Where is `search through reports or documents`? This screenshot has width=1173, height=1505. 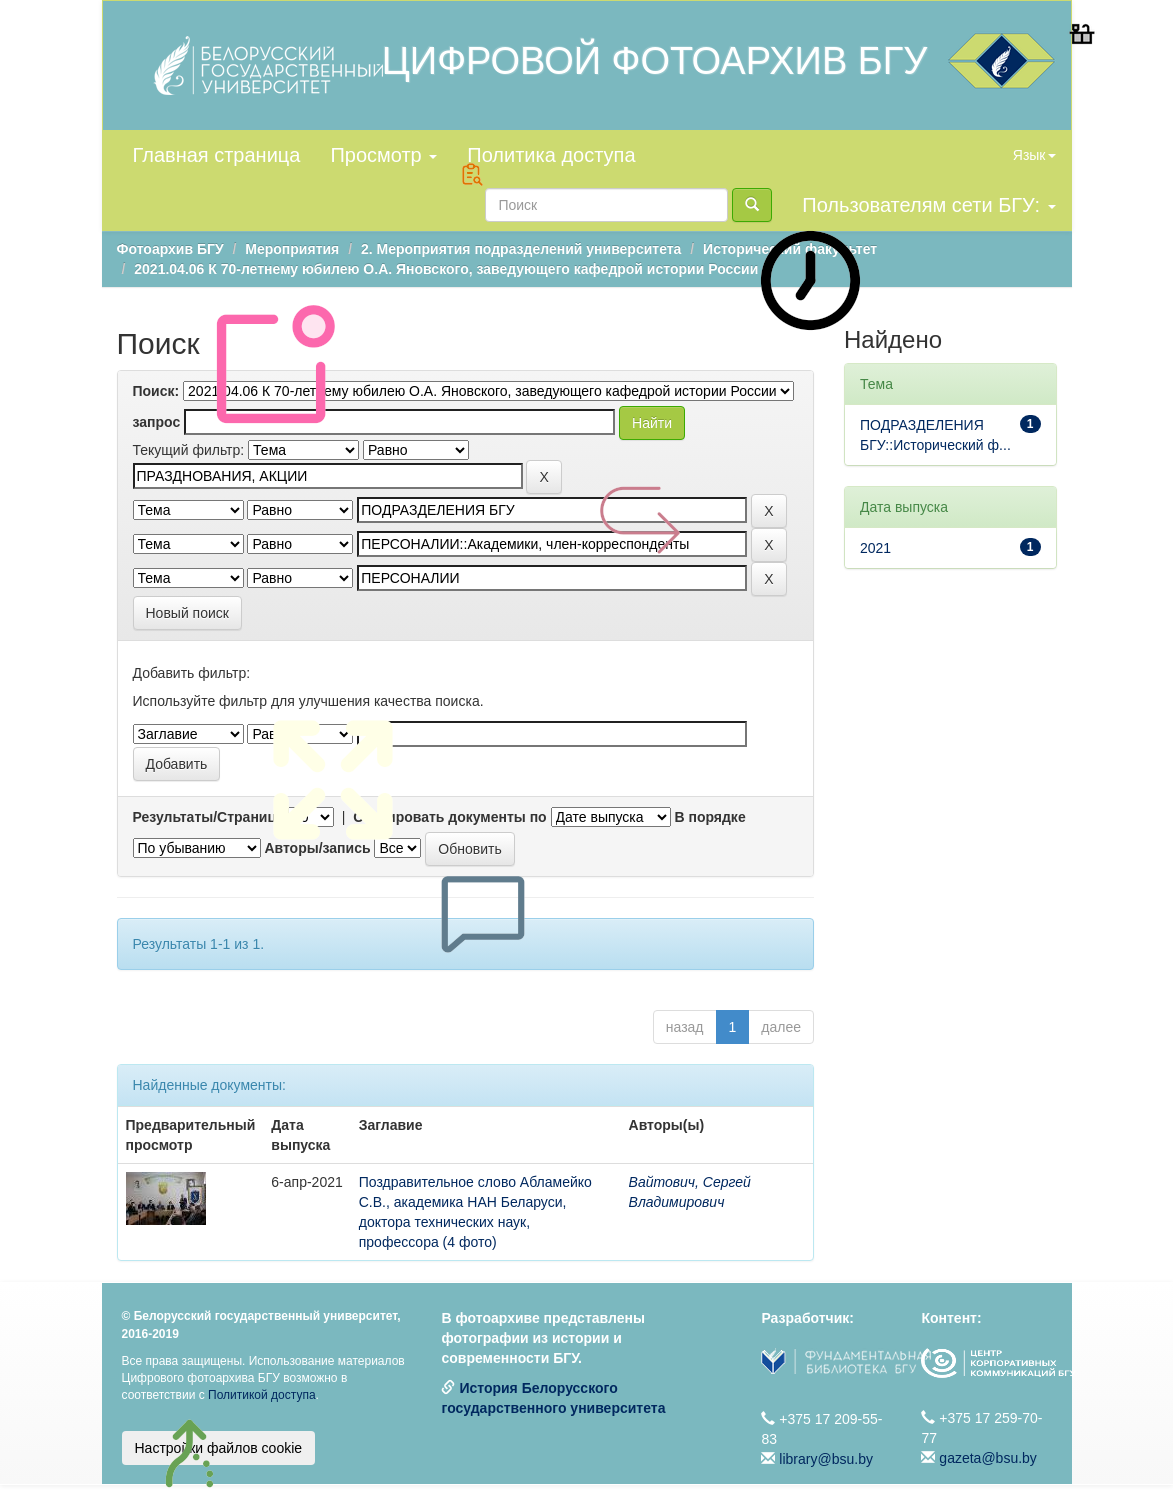
search through reports or documents is located at coordinates (472, 174).